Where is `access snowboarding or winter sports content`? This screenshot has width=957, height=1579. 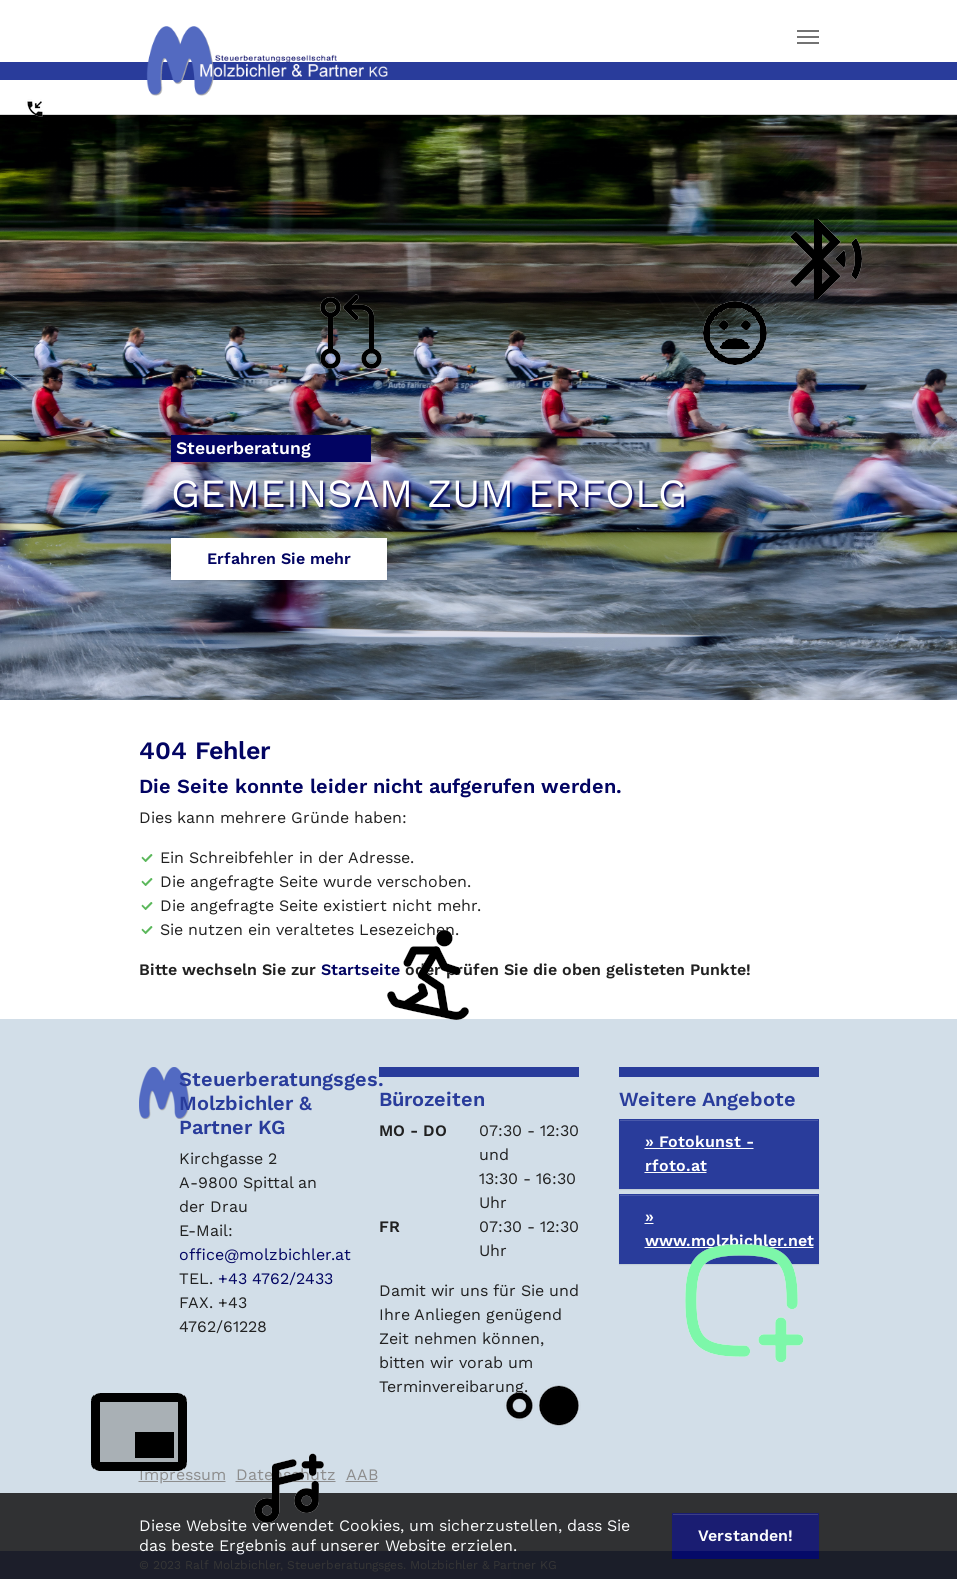
access snowboarding or winter sports content is located at coordinates (428, 975).